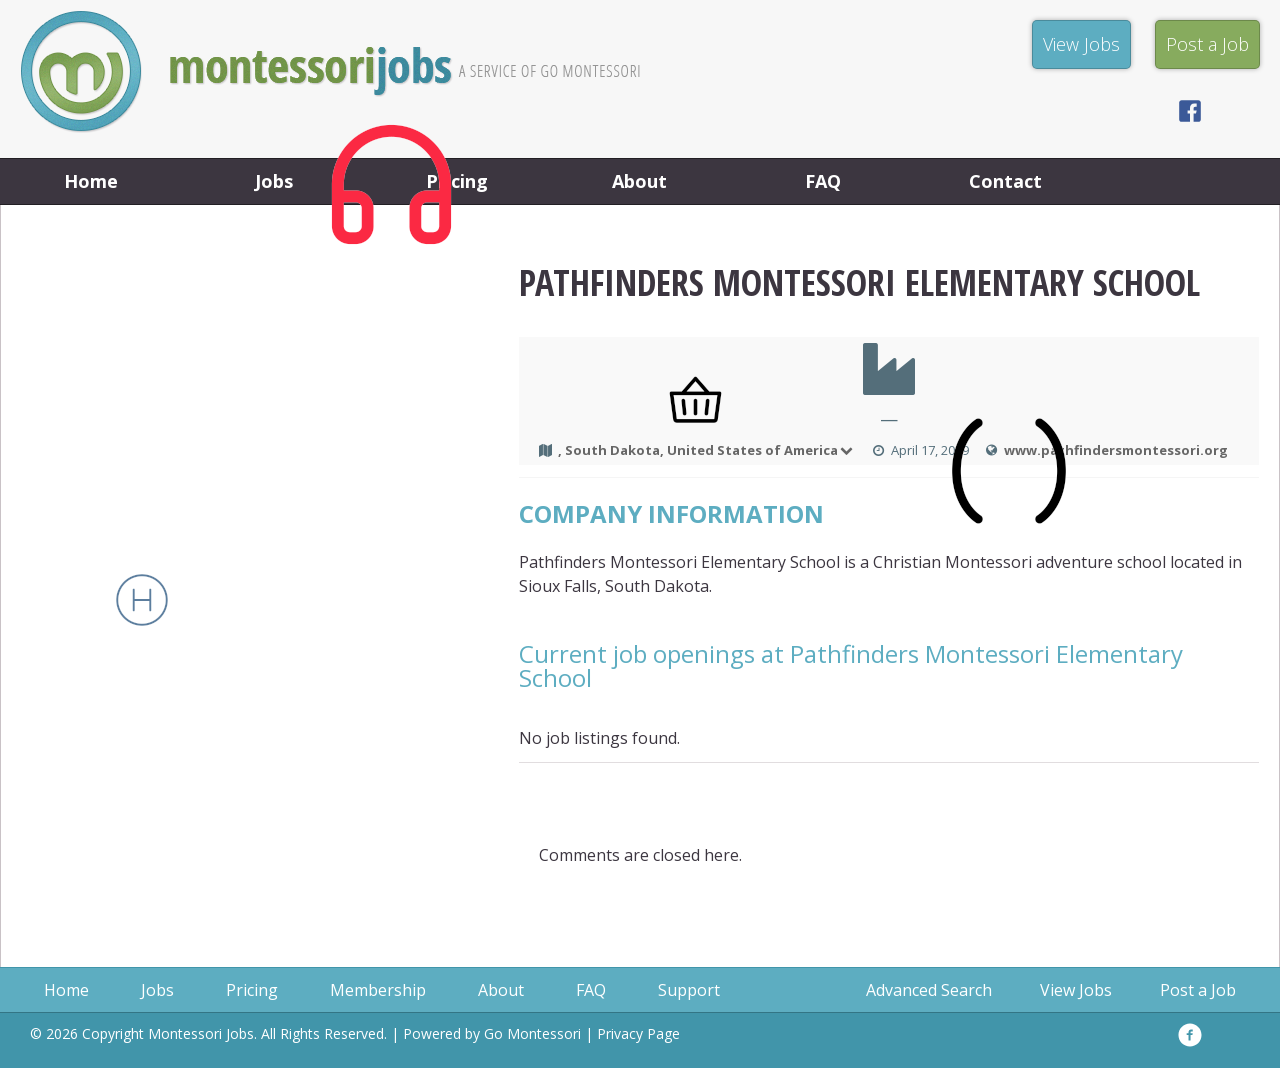 This screenshot has width=1280, height=1068. I want to click on navigate to items starting with the letter H, so click(142, 600).